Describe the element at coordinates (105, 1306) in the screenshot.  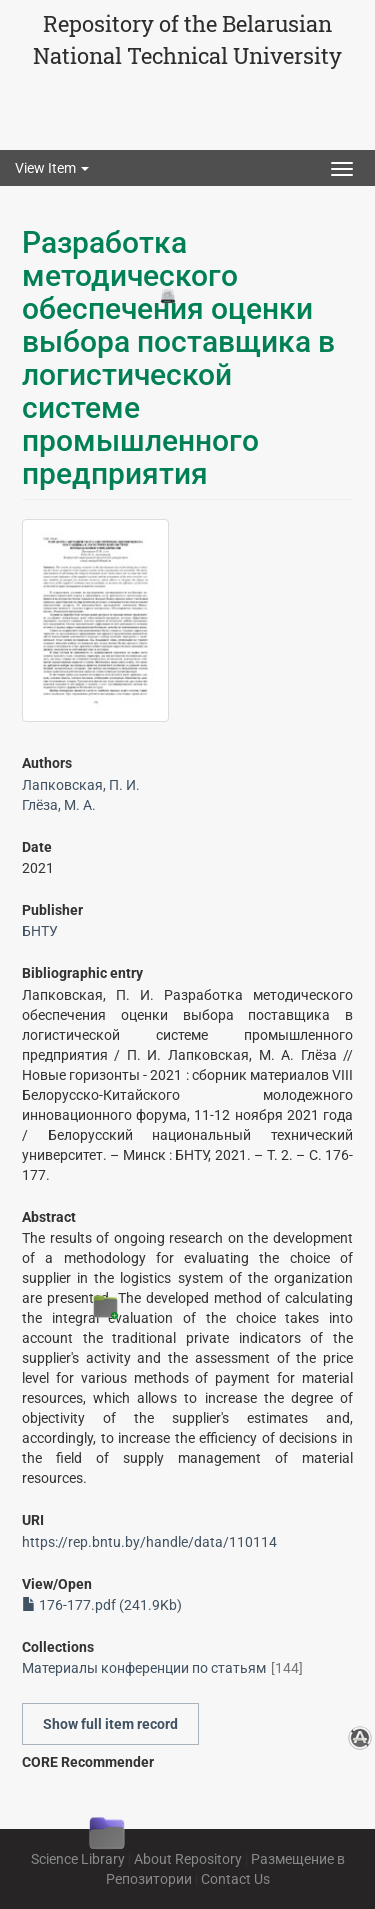
I see `create a new folder` at that location.